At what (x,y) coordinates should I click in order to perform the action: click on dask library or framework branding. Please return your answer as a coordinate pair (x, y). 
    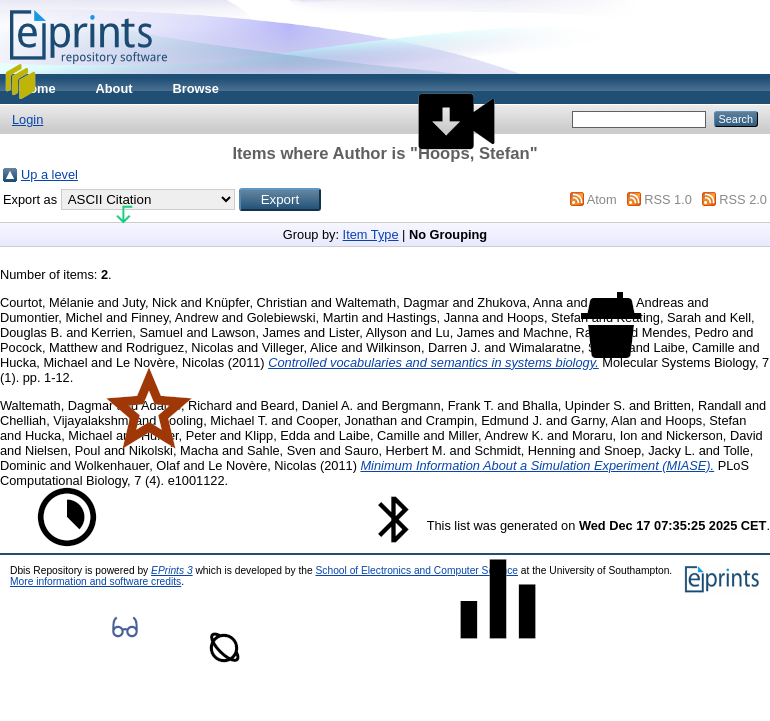
    Looking at the image, I should click on (20, 81).